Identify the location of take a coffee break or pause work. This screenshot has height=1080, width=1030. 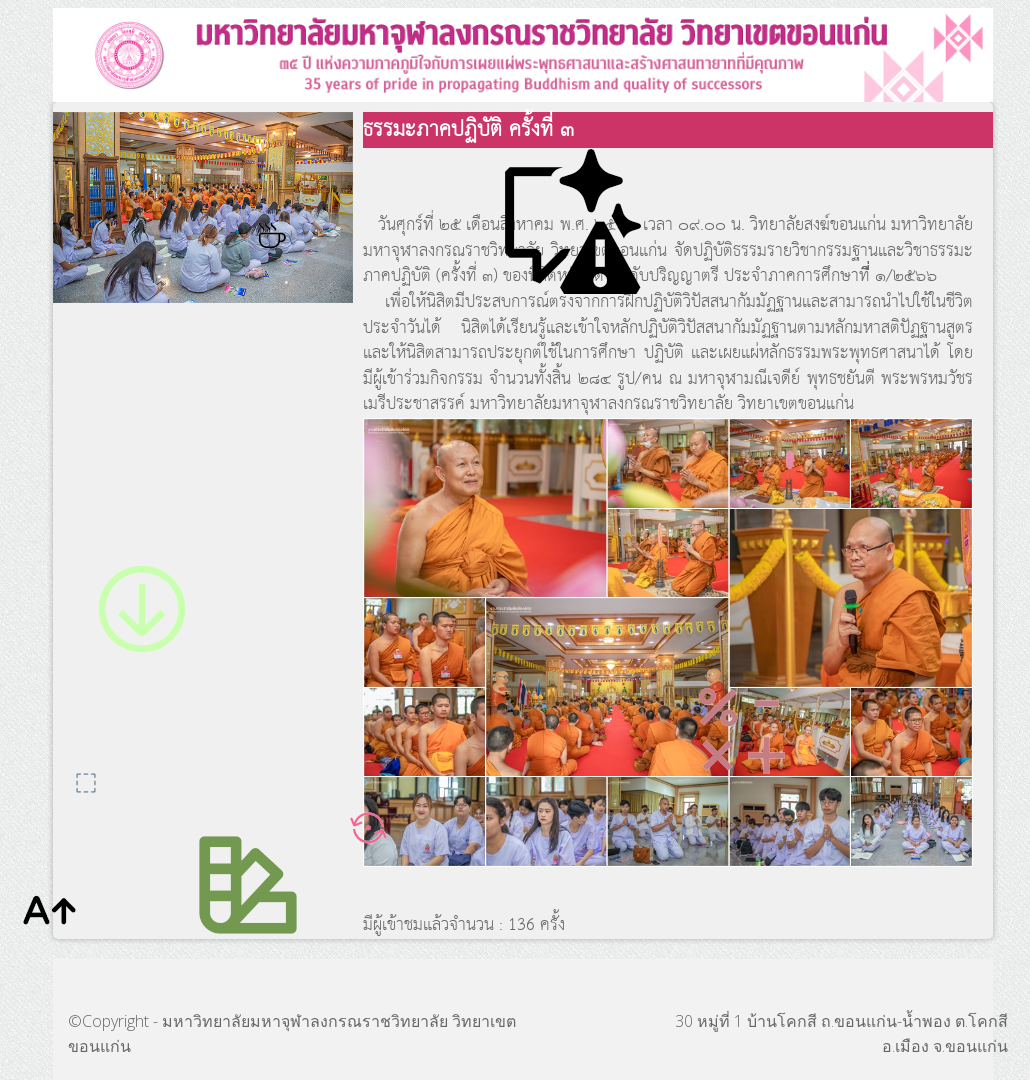
(270, 236).